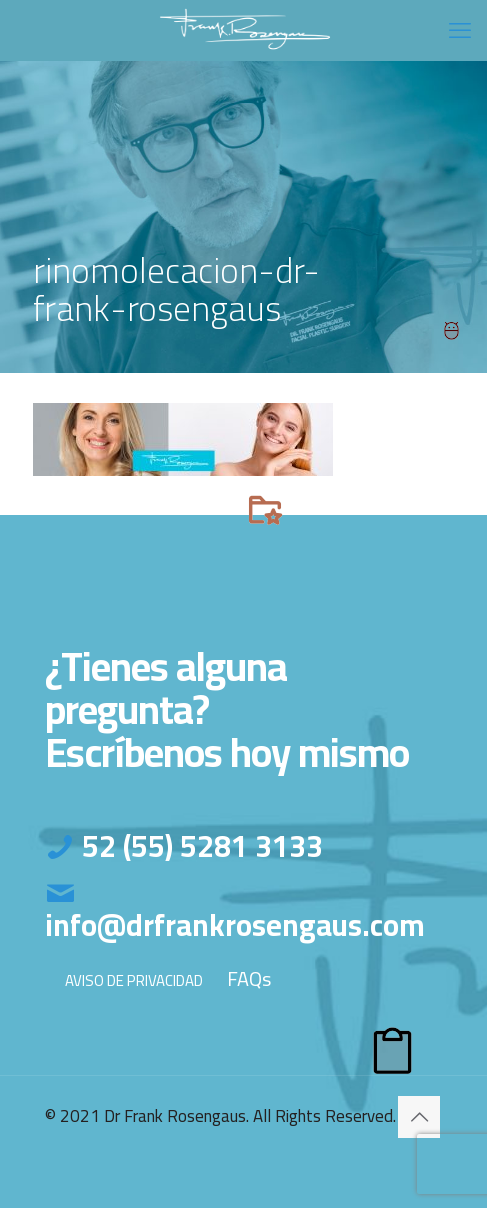  What do you see at coordinates (451, 330) in the screenshot?
I see `android device or system settings` at bounding box center [451, 330].